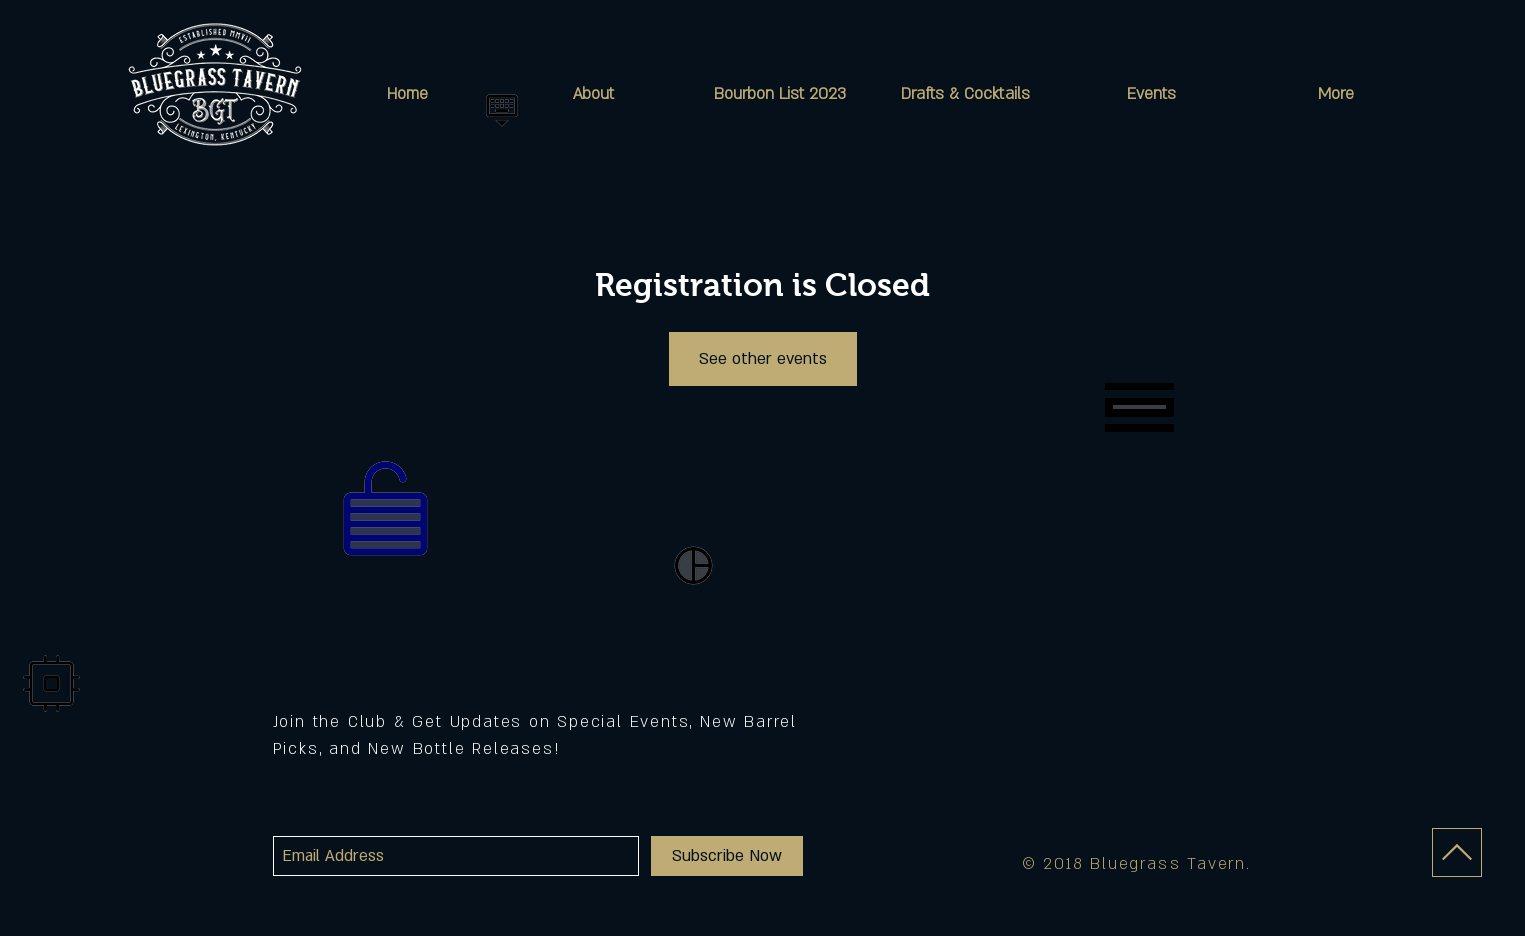 The width and height of the screenshot is (1525, 936). Describe the element at coordinates (502, 109) in the screenshot. I see `hide the on-screen keyboard` at that location.